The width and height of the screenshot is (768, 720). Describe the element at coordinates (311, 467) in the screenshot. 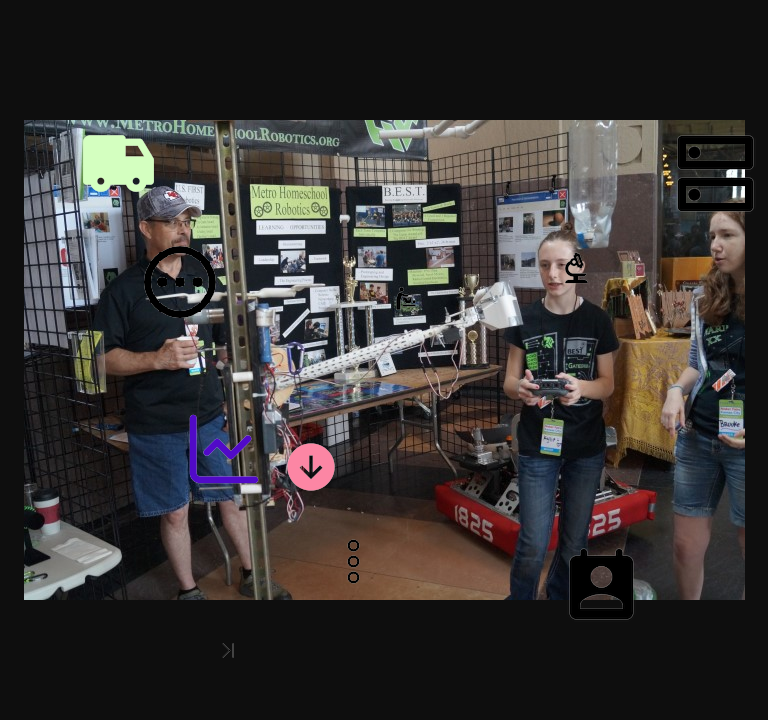

I see `download a file or content` at that location.